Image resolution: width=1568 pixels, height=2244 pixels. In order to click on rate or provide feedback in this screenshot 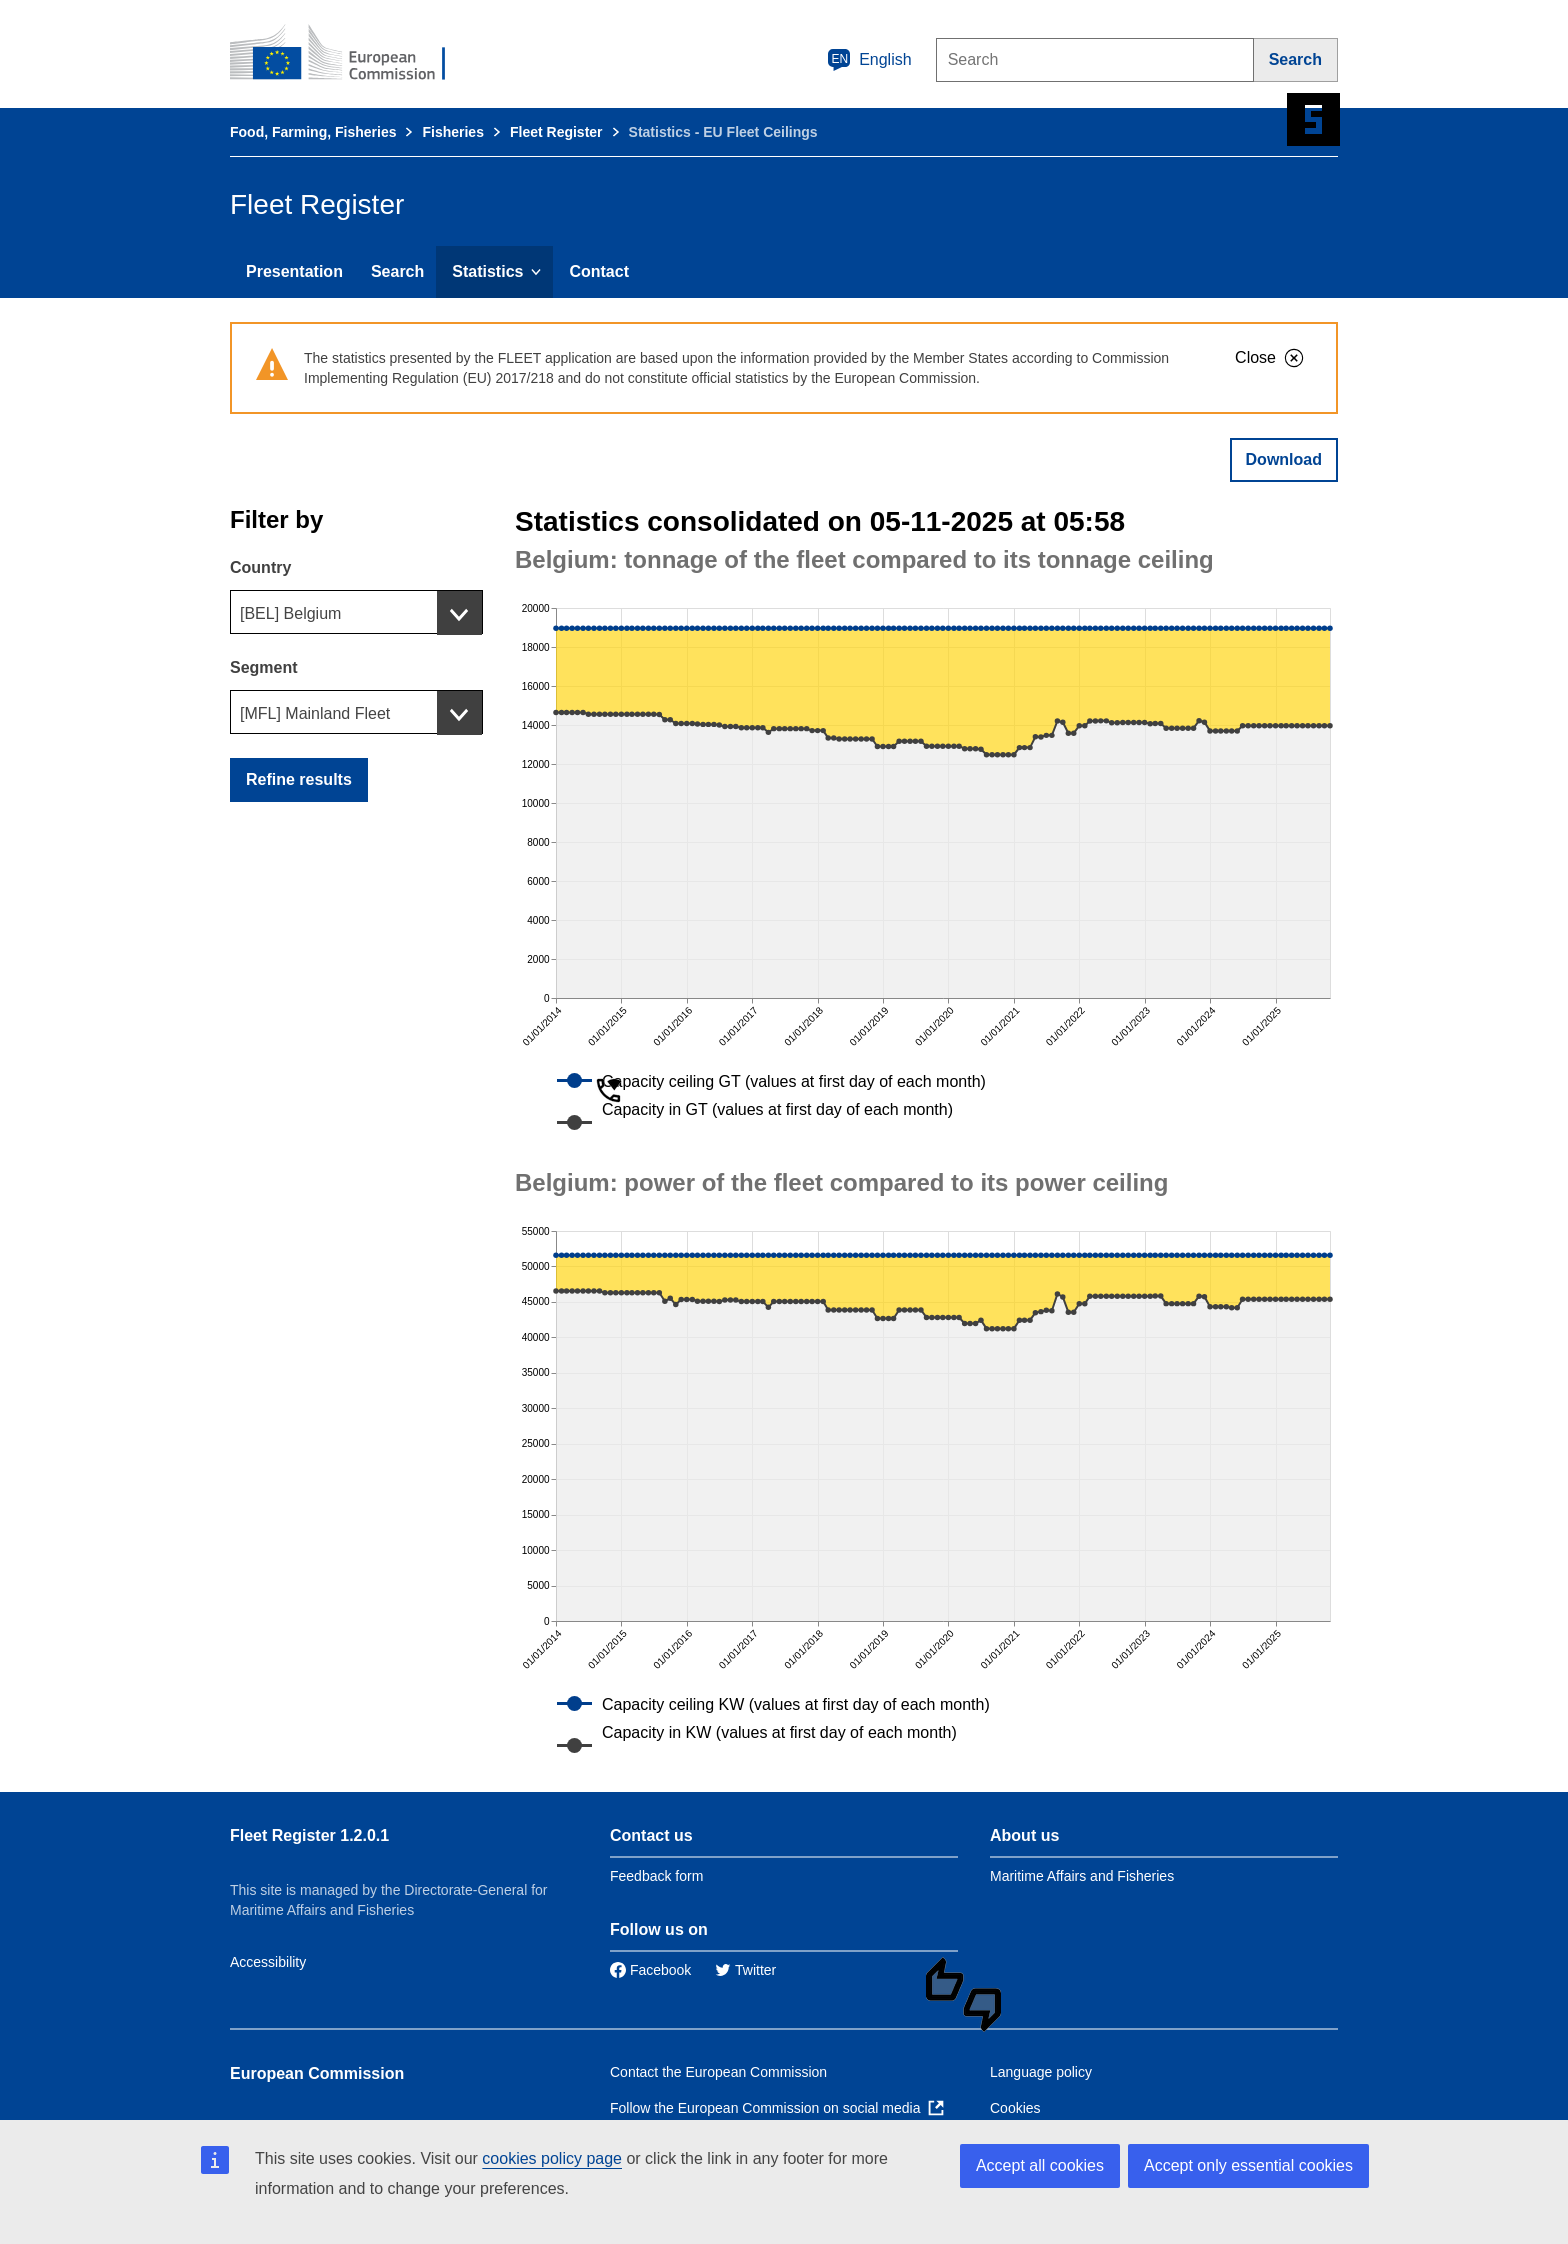, I will do `click(963, 1994)`.